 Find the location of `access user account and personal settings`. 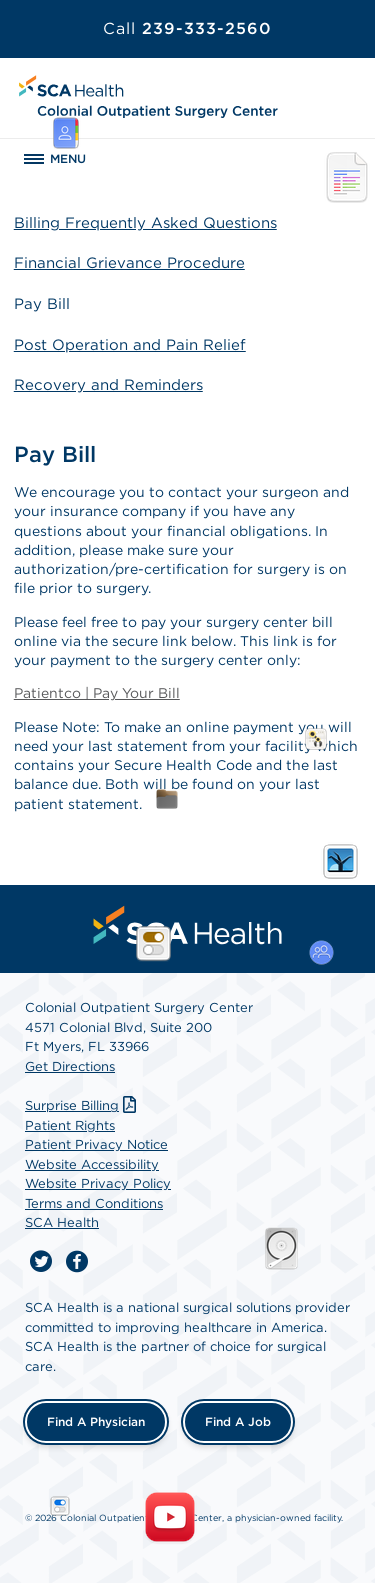

access user account and personal settings is located at coordinates (321, 952).